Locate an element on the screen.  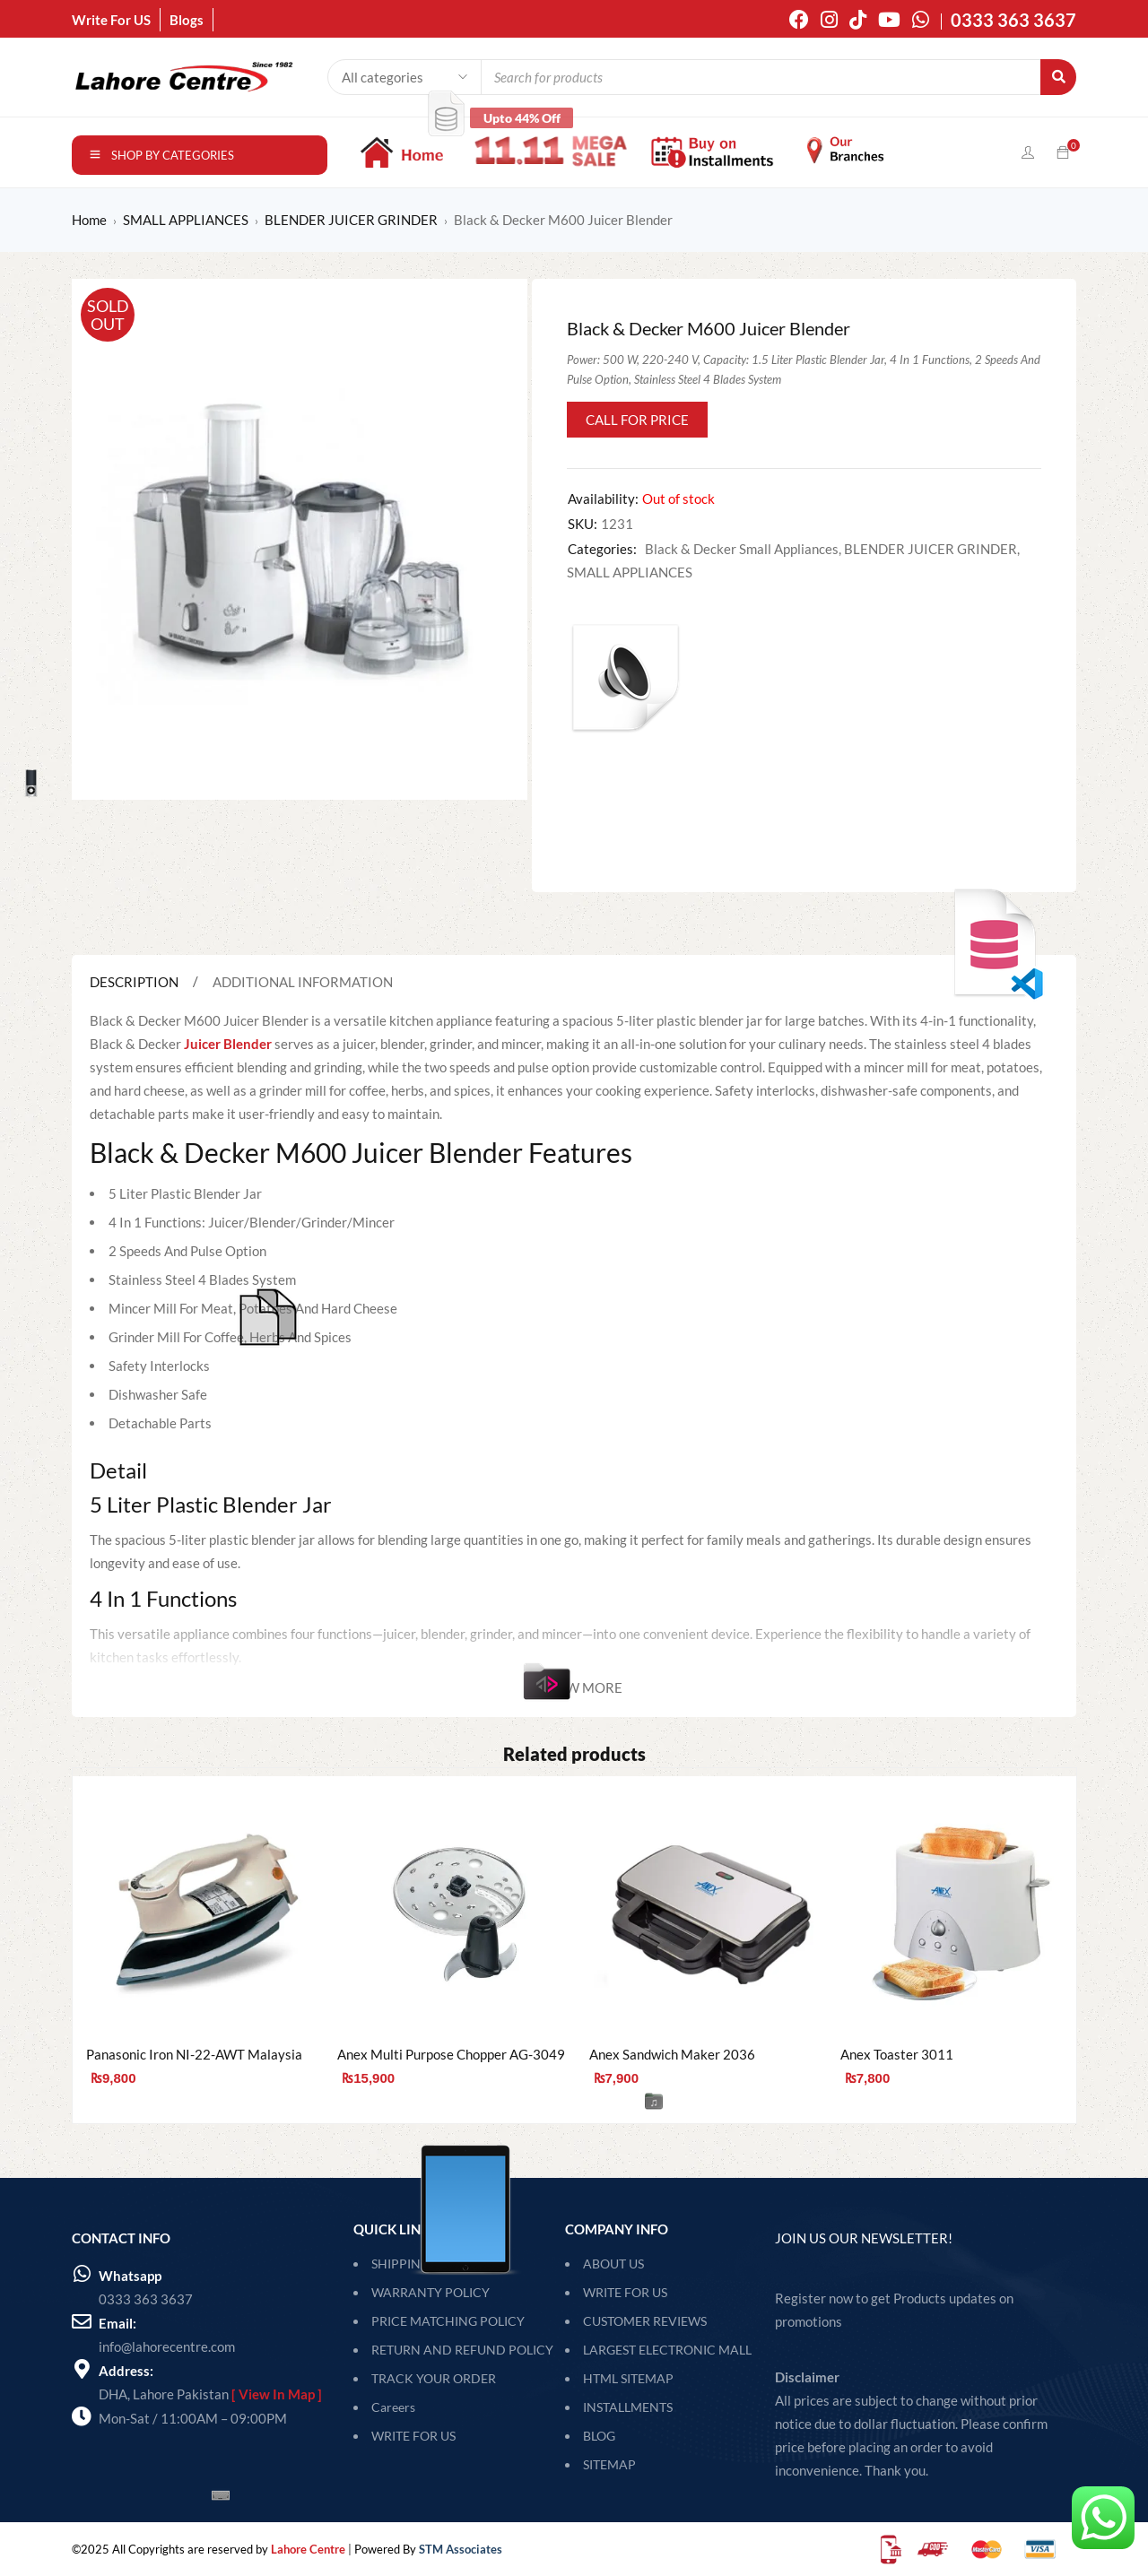
iPod nano device in your connected devices is located at coordinates (30, 783).